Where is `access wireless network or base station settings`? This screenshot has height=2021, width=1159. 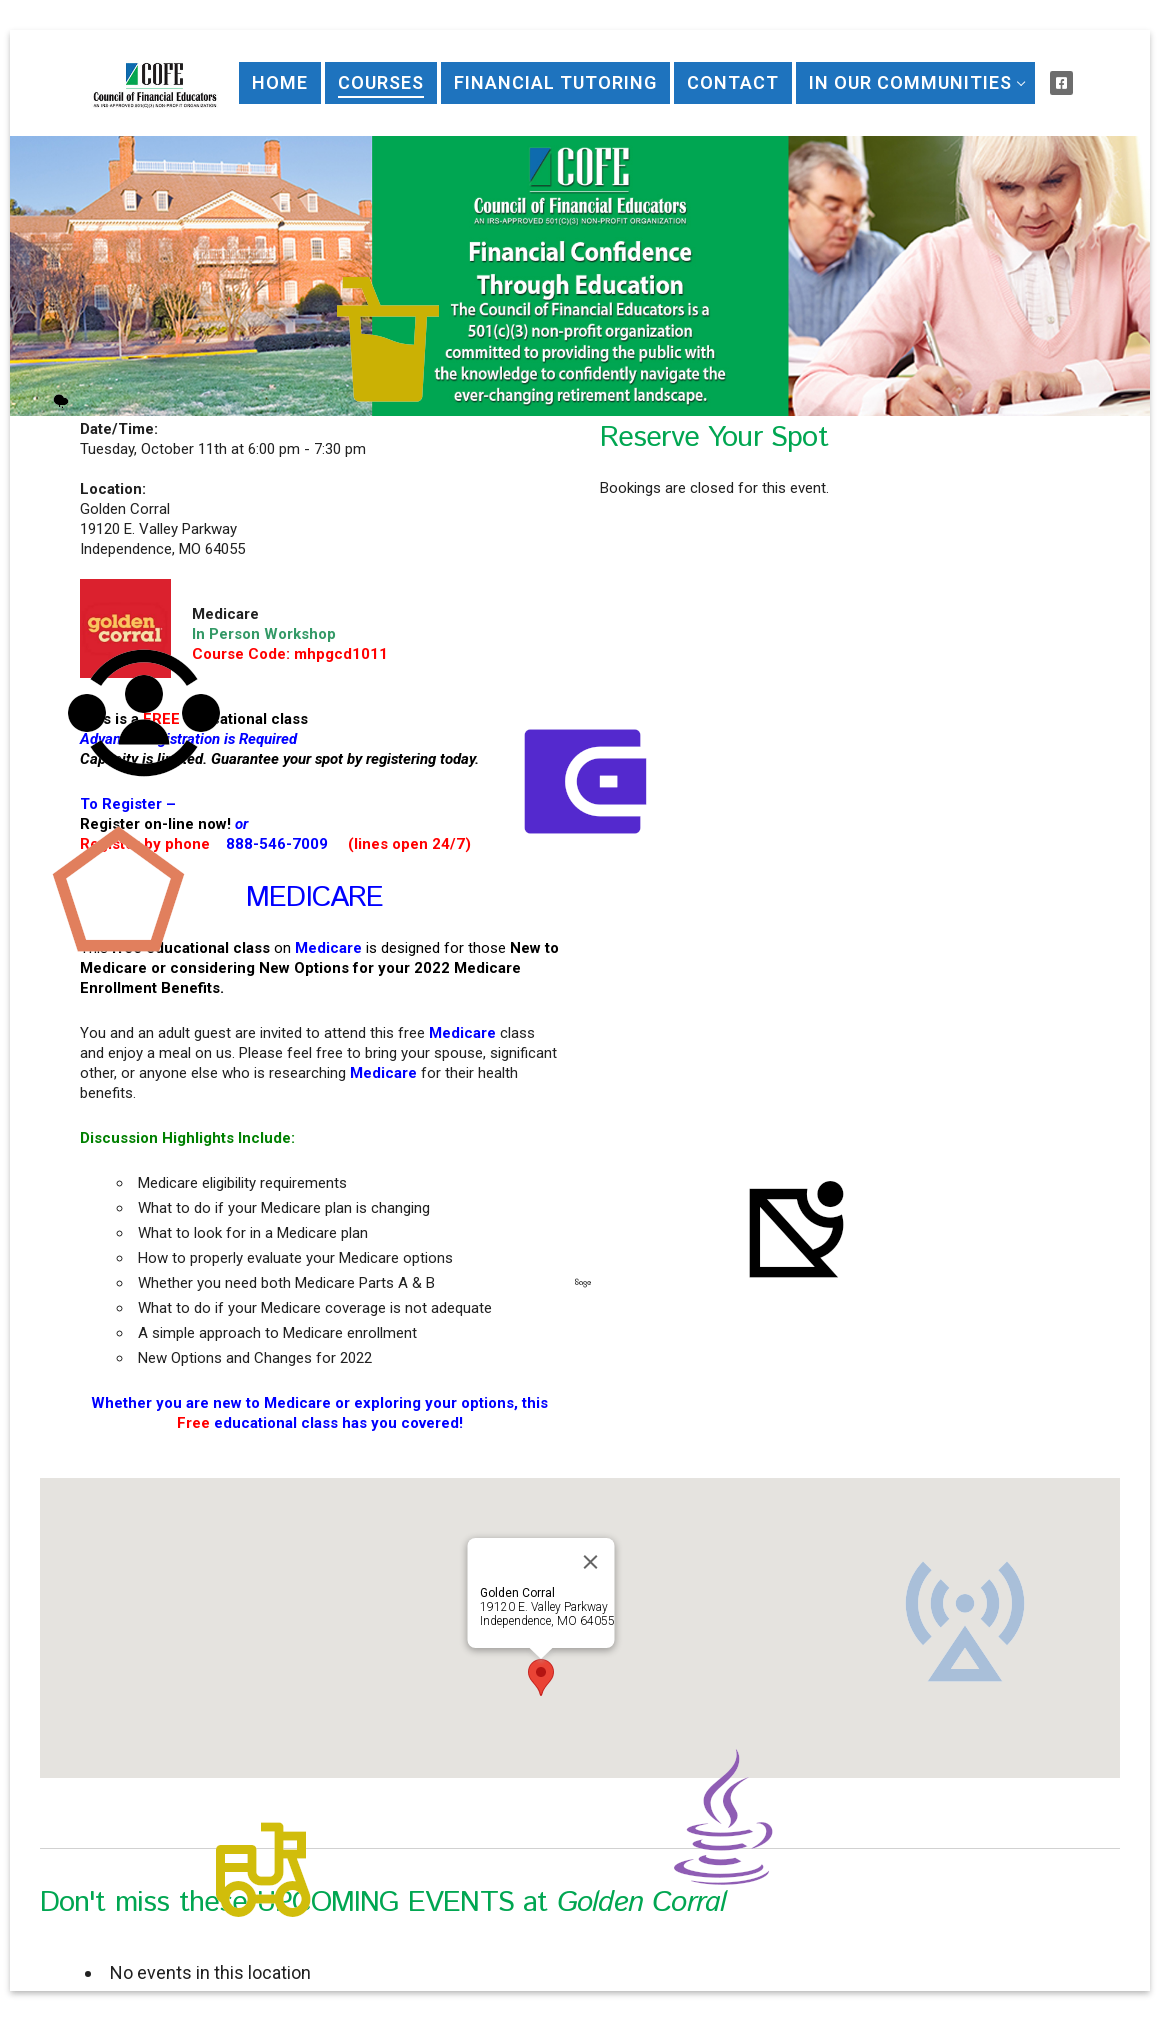 access wireless network or base station settings is located at coordinates (965, 1619).